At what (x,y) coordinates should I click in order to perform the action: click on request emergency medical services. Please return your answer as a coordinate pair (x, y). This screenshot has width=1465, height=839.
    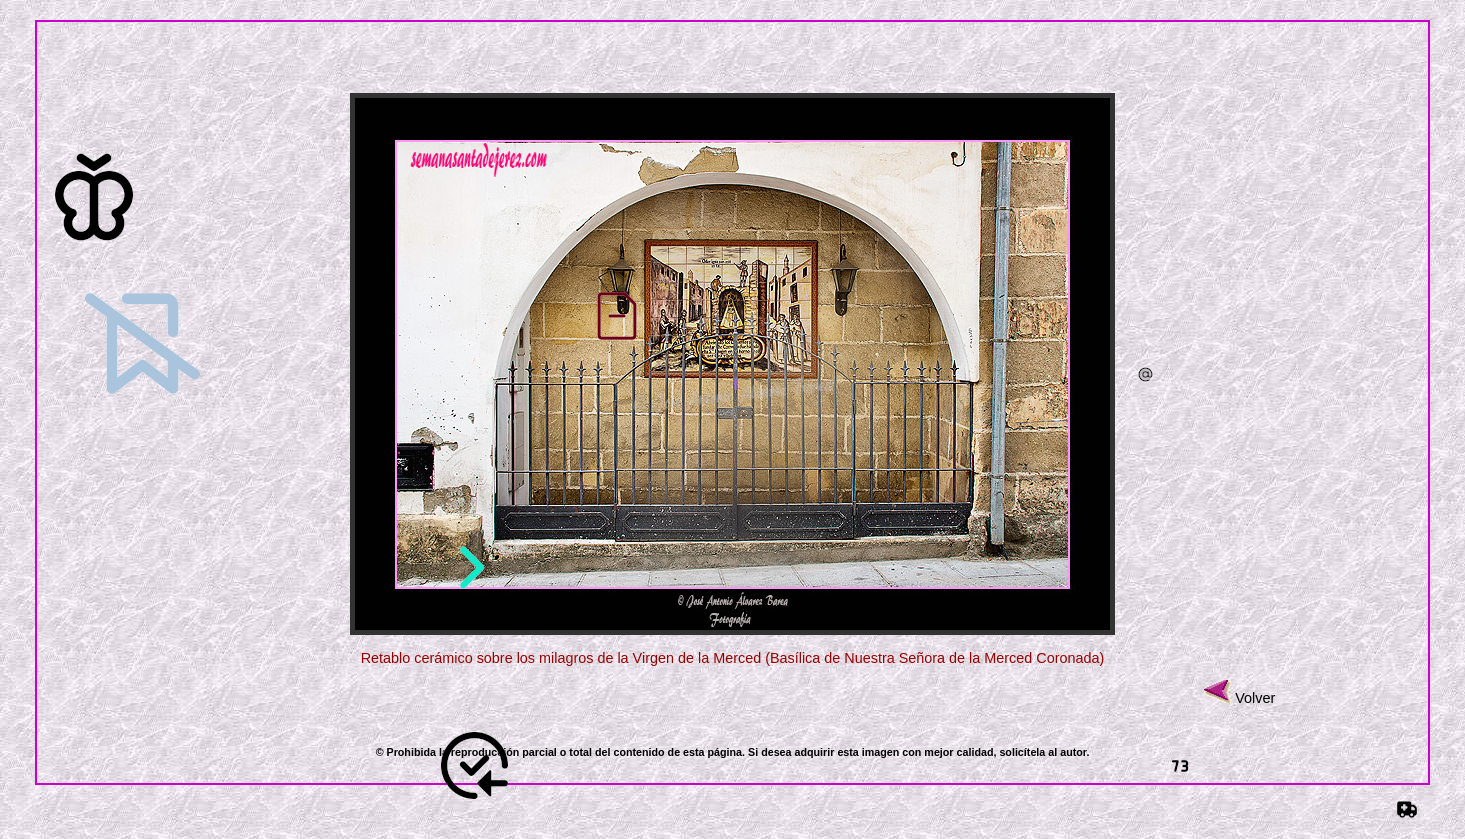
    Looking at the image, I should click on (1407, 809).